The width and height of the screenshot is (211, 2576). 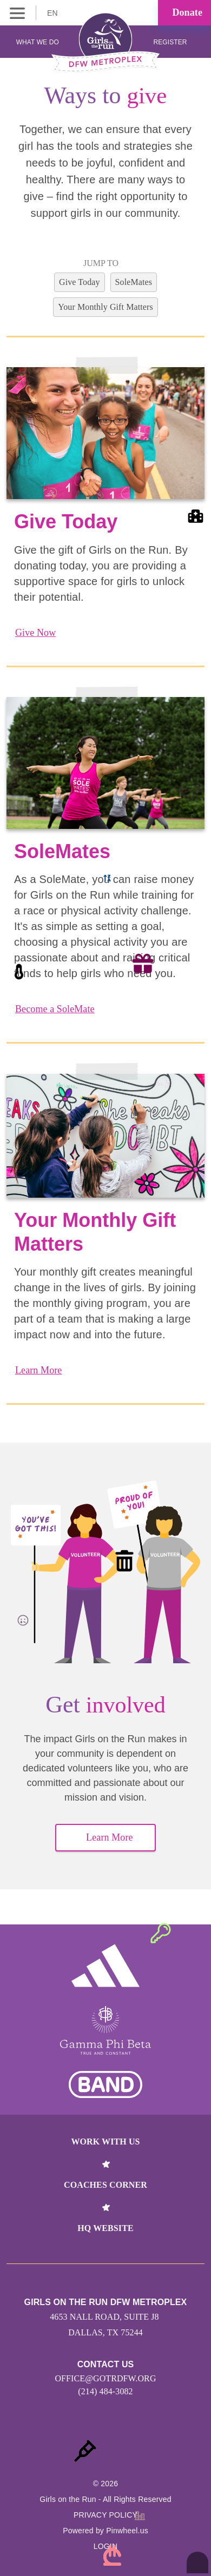 What do you see at coordinates (161, 1933) in the screenshot?
I see `access security or authentication settings` at bounding box center [161, 1933].